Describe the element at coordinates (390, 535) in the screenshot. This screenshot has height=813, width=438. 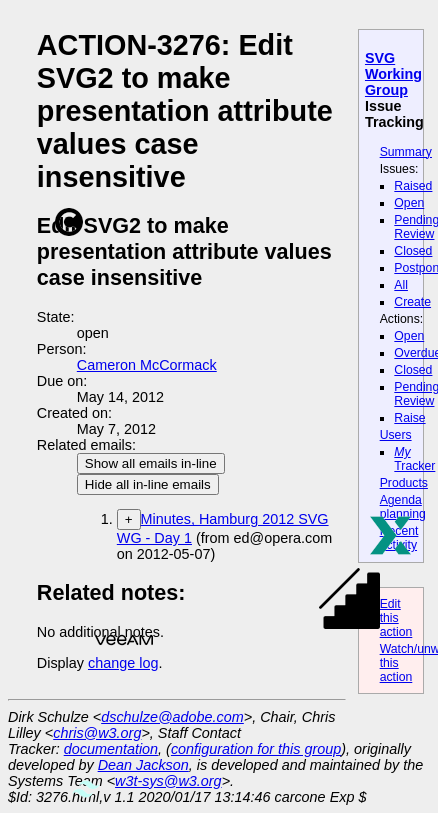
I see `visit experts exchange website` at that location.